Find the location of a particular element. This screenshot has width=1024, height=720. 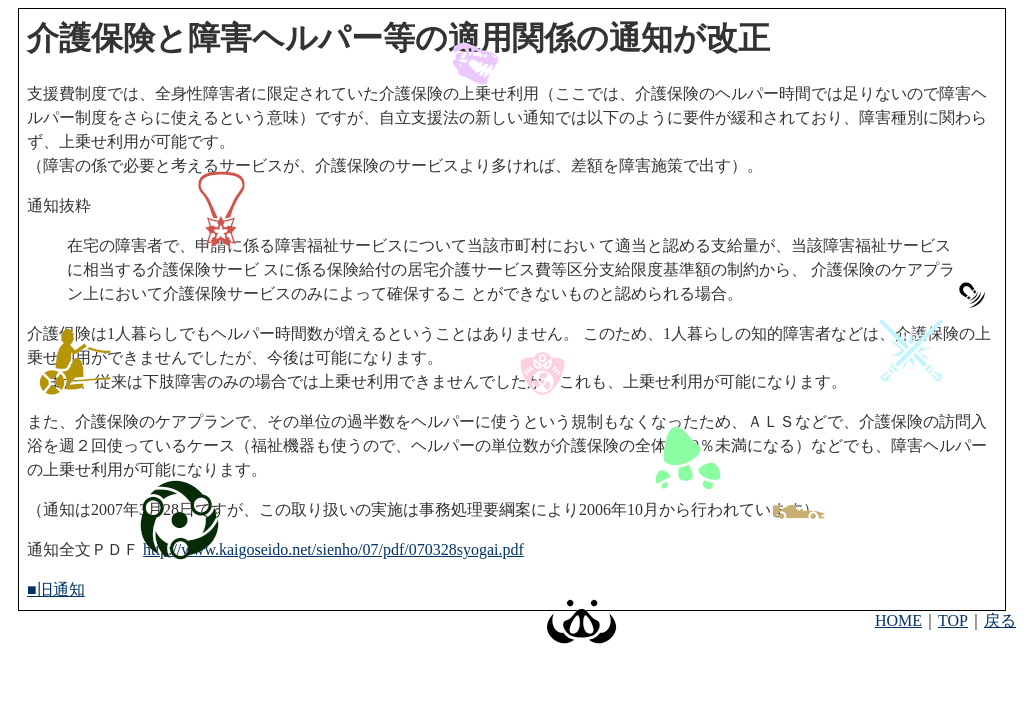

attract or collect items in a game is located at coordinates (972, 295).